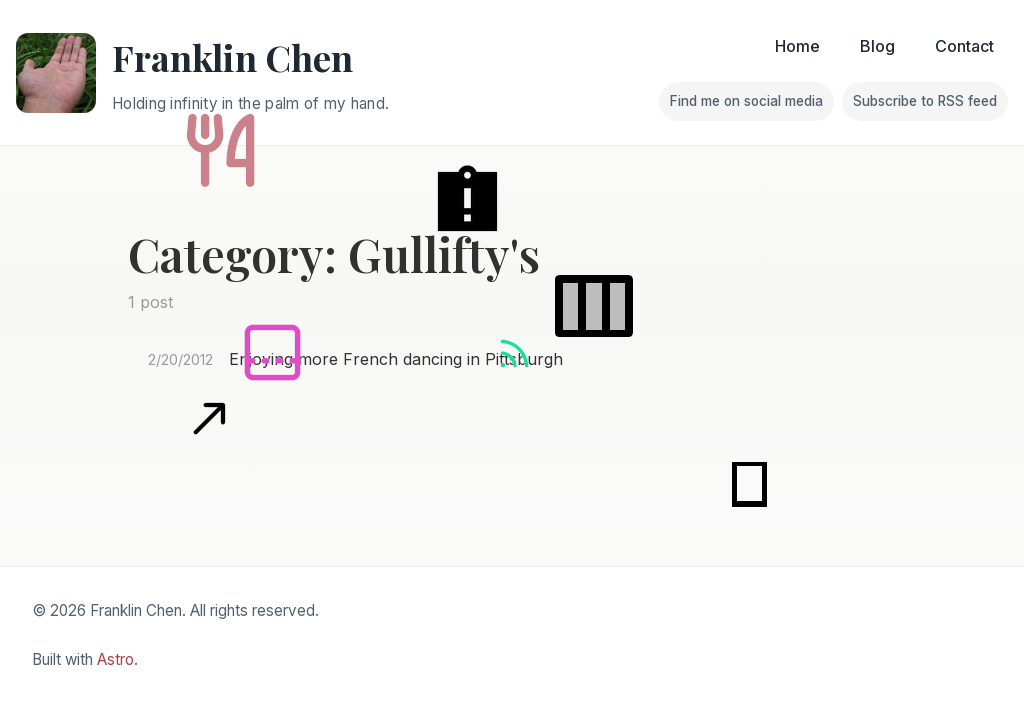  What do you see at coordinates (467, 201) in the screenshot?
I see `indicates an overdue or late assignment` at bounding box center [467, 201].